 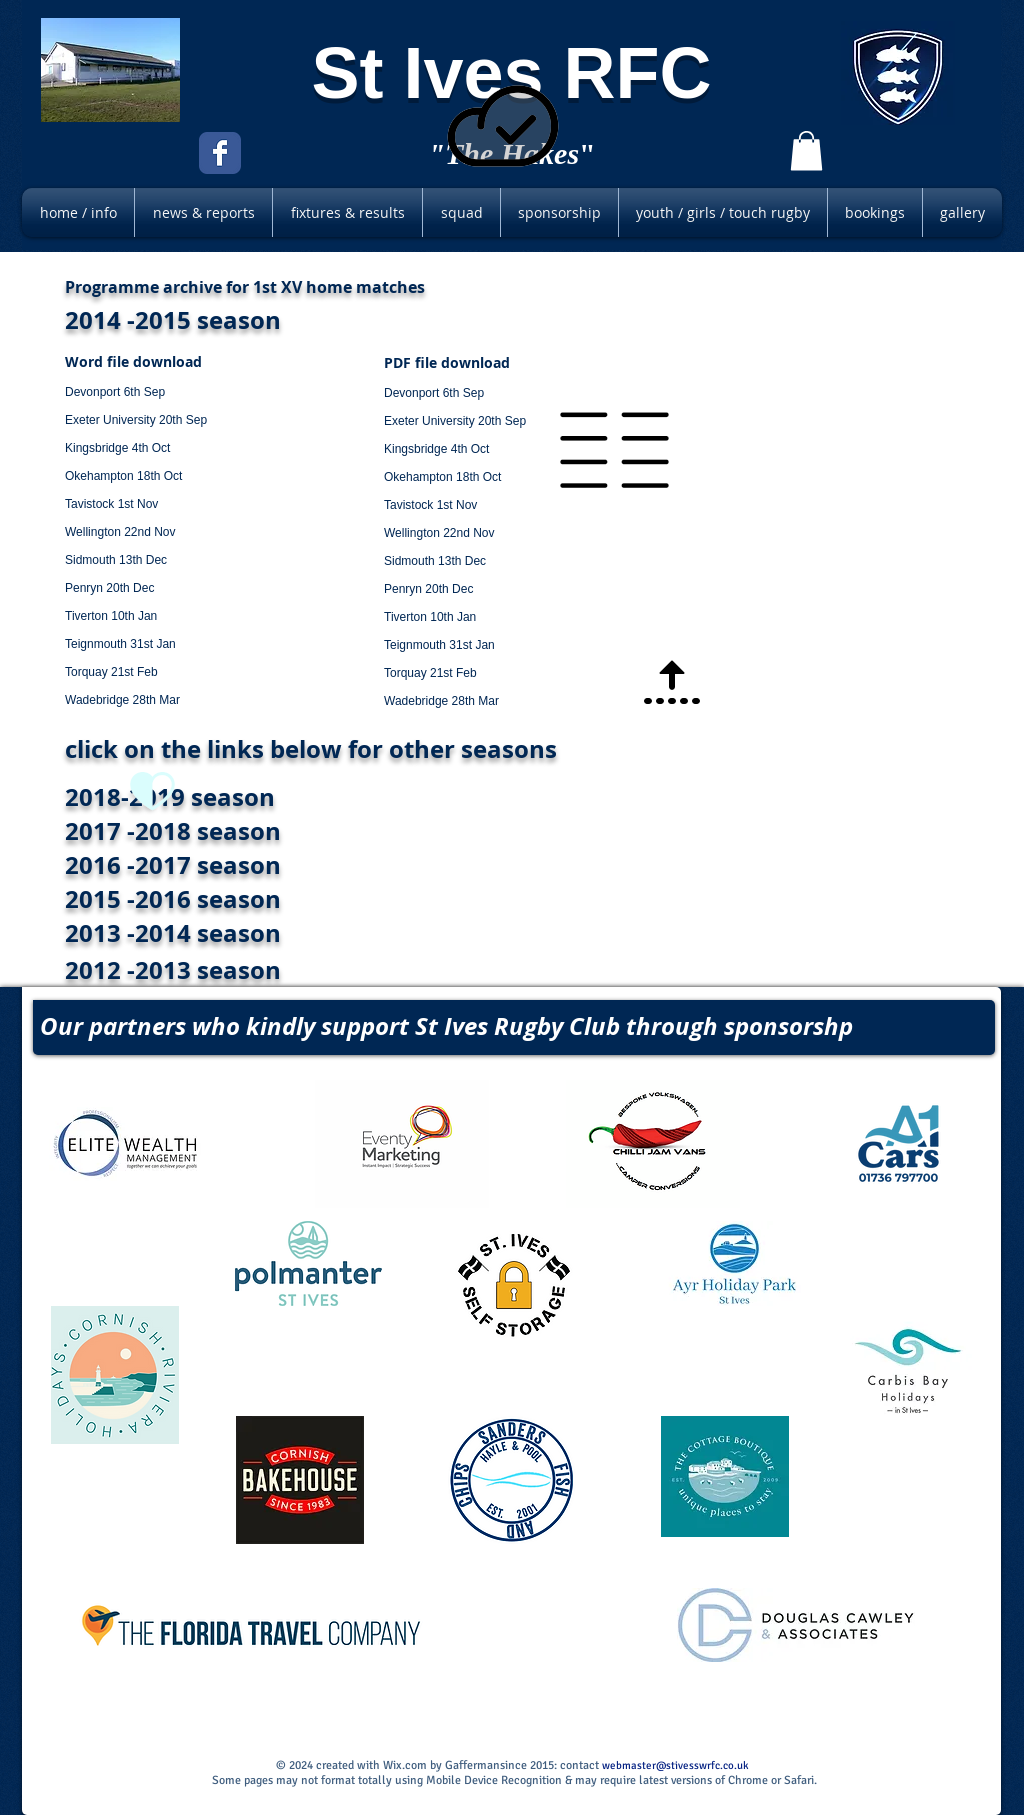 I want to click on collapse content upward, so click(x=672, y=686).